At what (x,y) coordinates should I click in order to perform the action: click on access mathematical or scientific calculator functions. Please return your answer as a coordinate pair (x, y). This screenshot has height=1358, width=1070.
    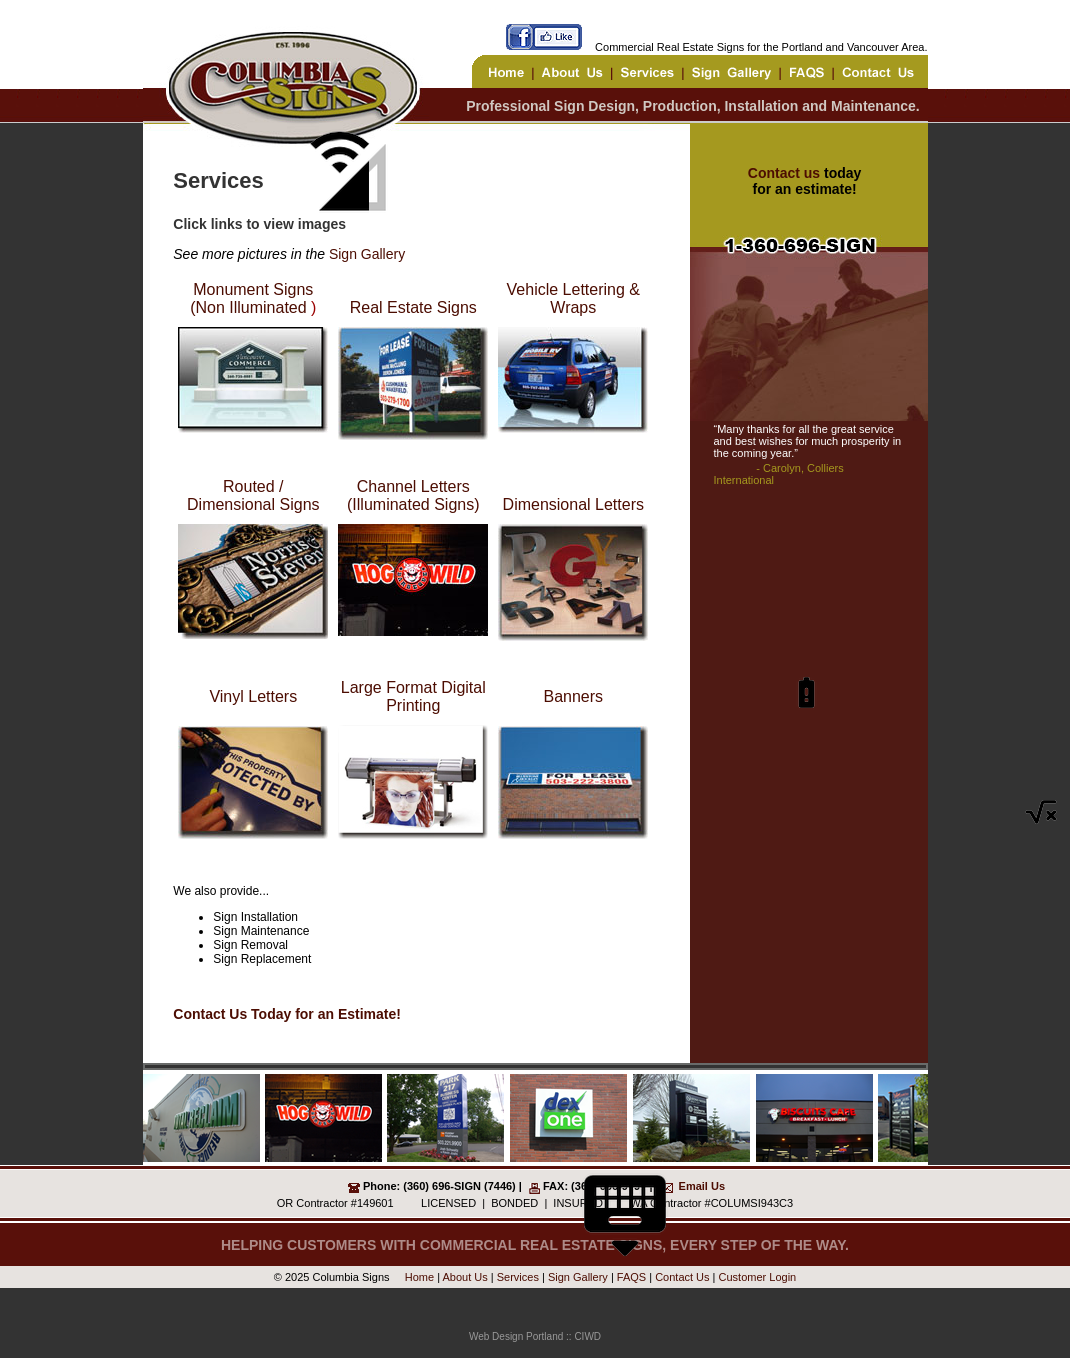
    Looking at the image, I should click on (1041, 812).